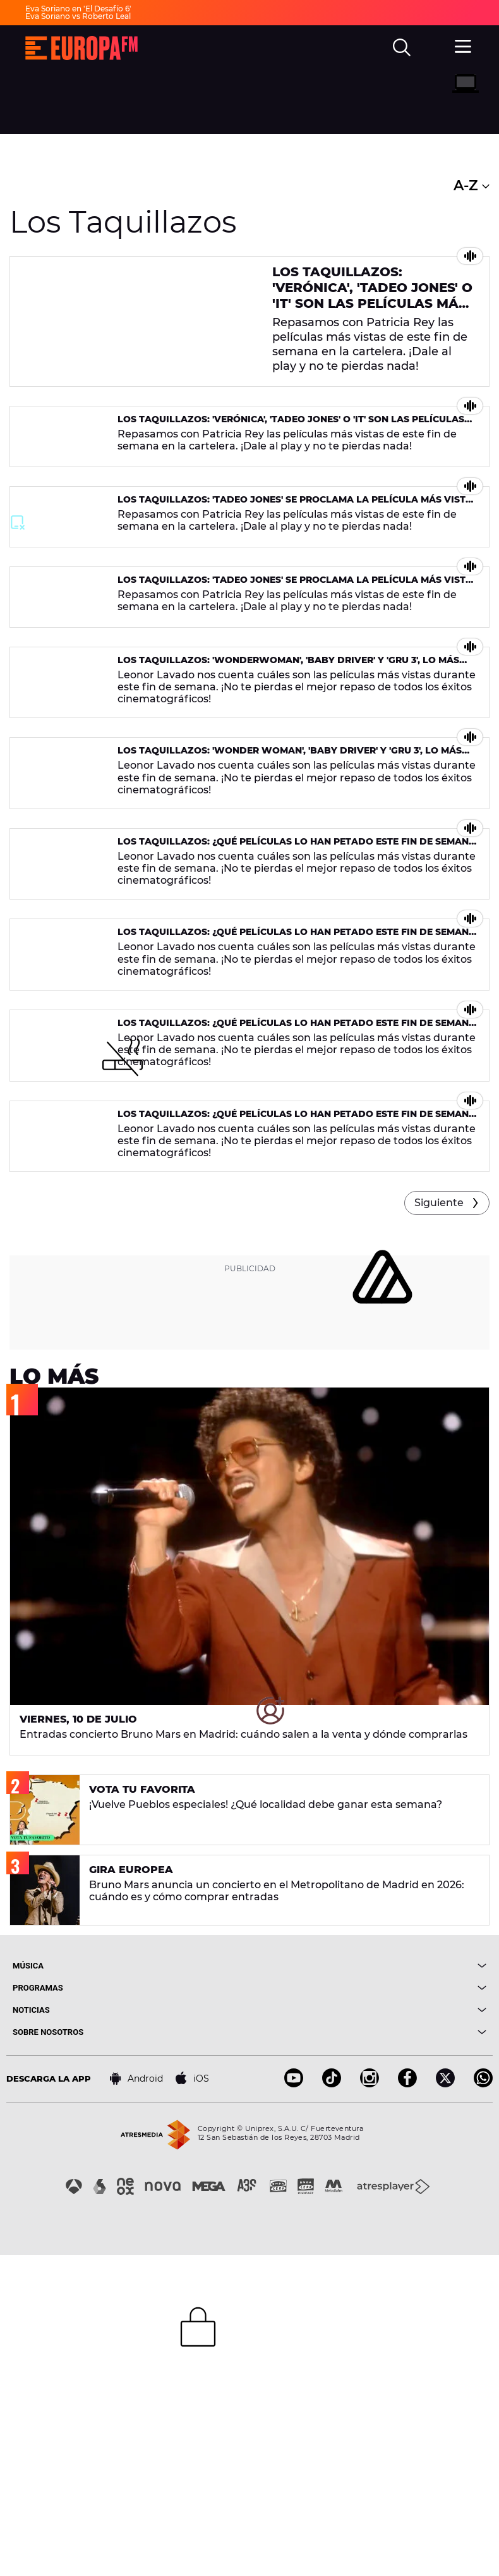 This screenshot has width=499, height=2576. Describe the element at coordinates (270, 1711) in the screenshot. I see `add a new user or contact` at that location.